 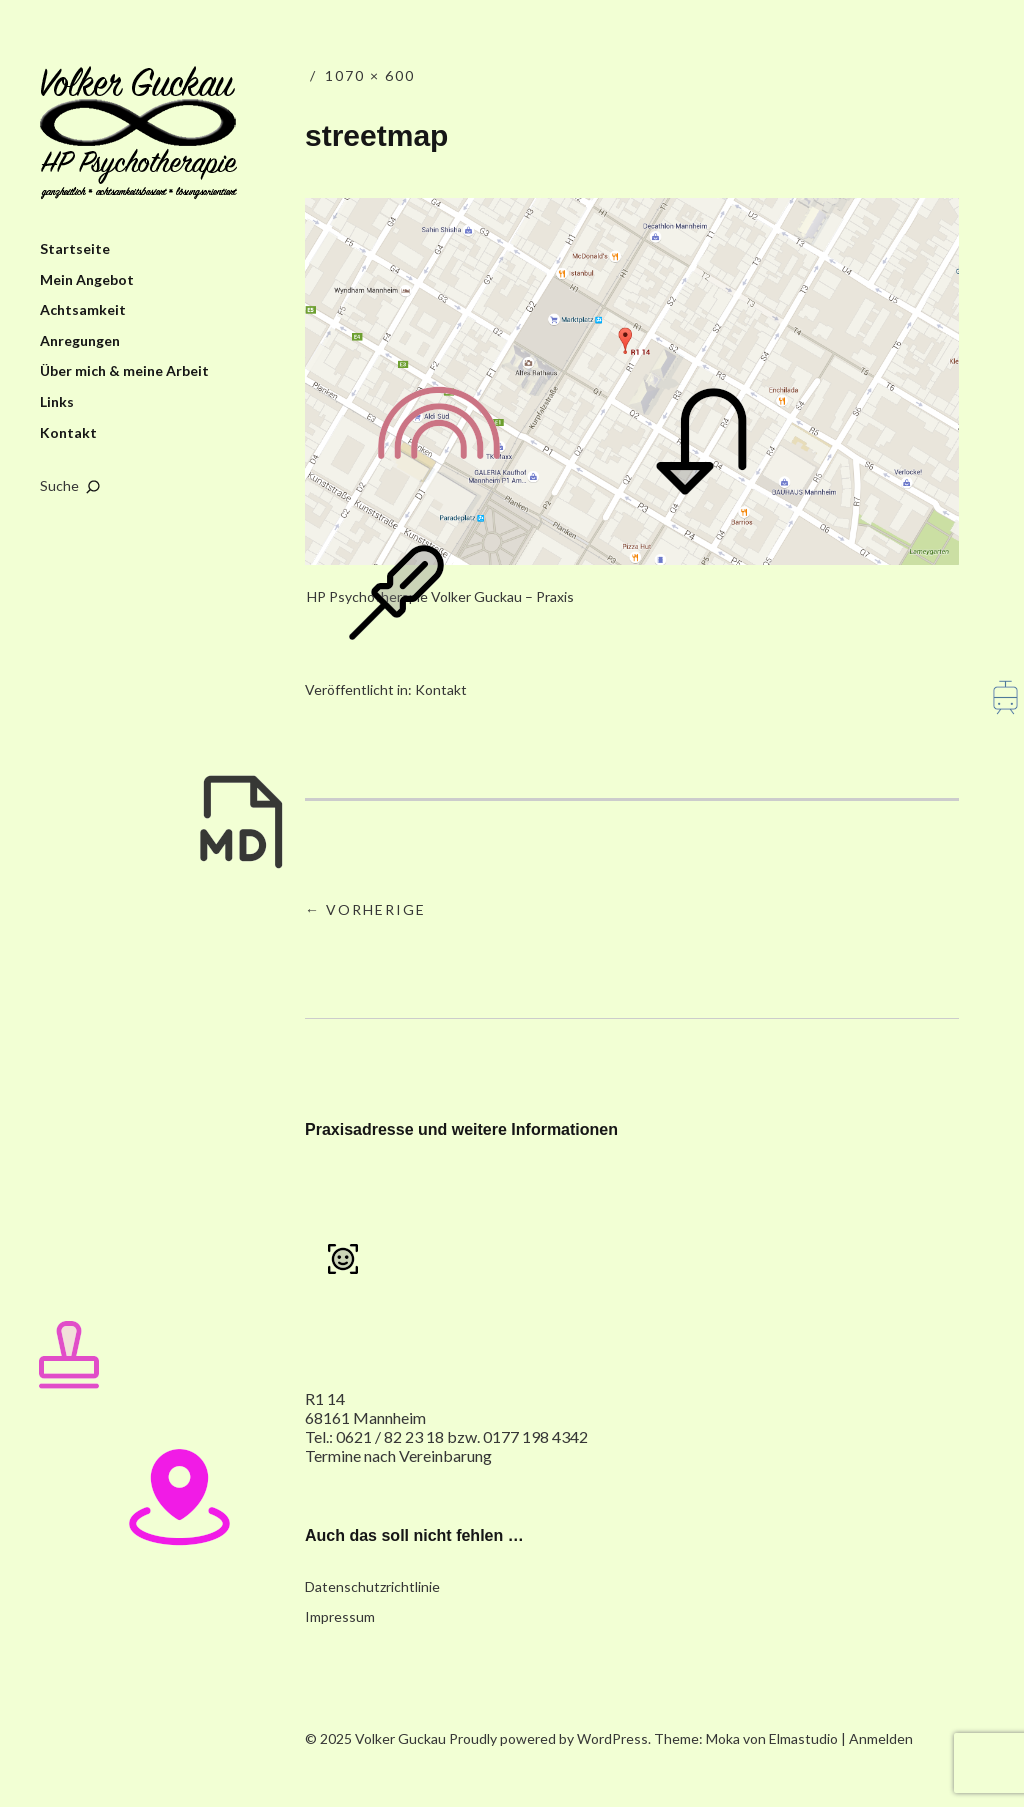 I want to click on access public transit or tram routes, so click(x=1005, y=697).